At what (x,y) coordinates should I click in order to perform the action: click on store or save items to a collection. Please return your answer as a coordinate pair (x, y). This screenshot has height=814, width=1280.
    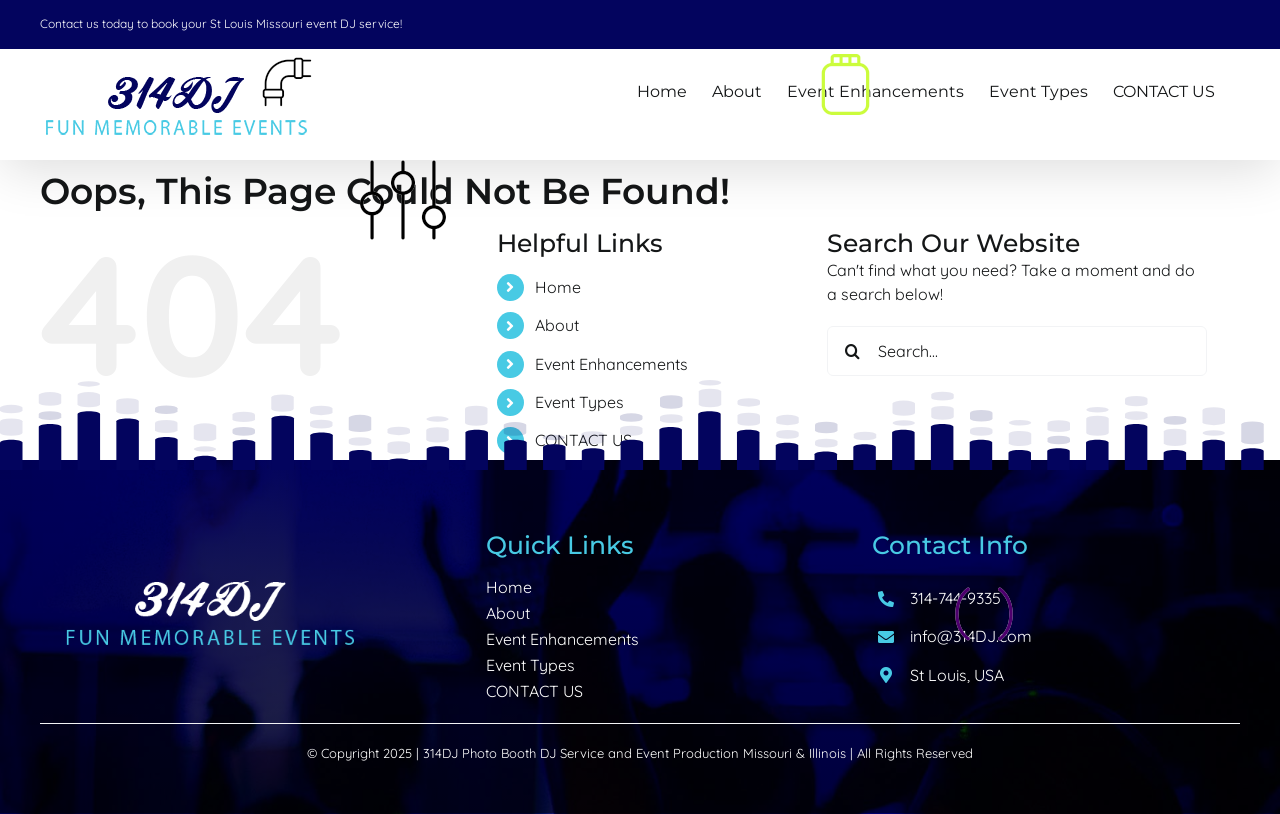
    Looking at the image, I should click on (845, 84).